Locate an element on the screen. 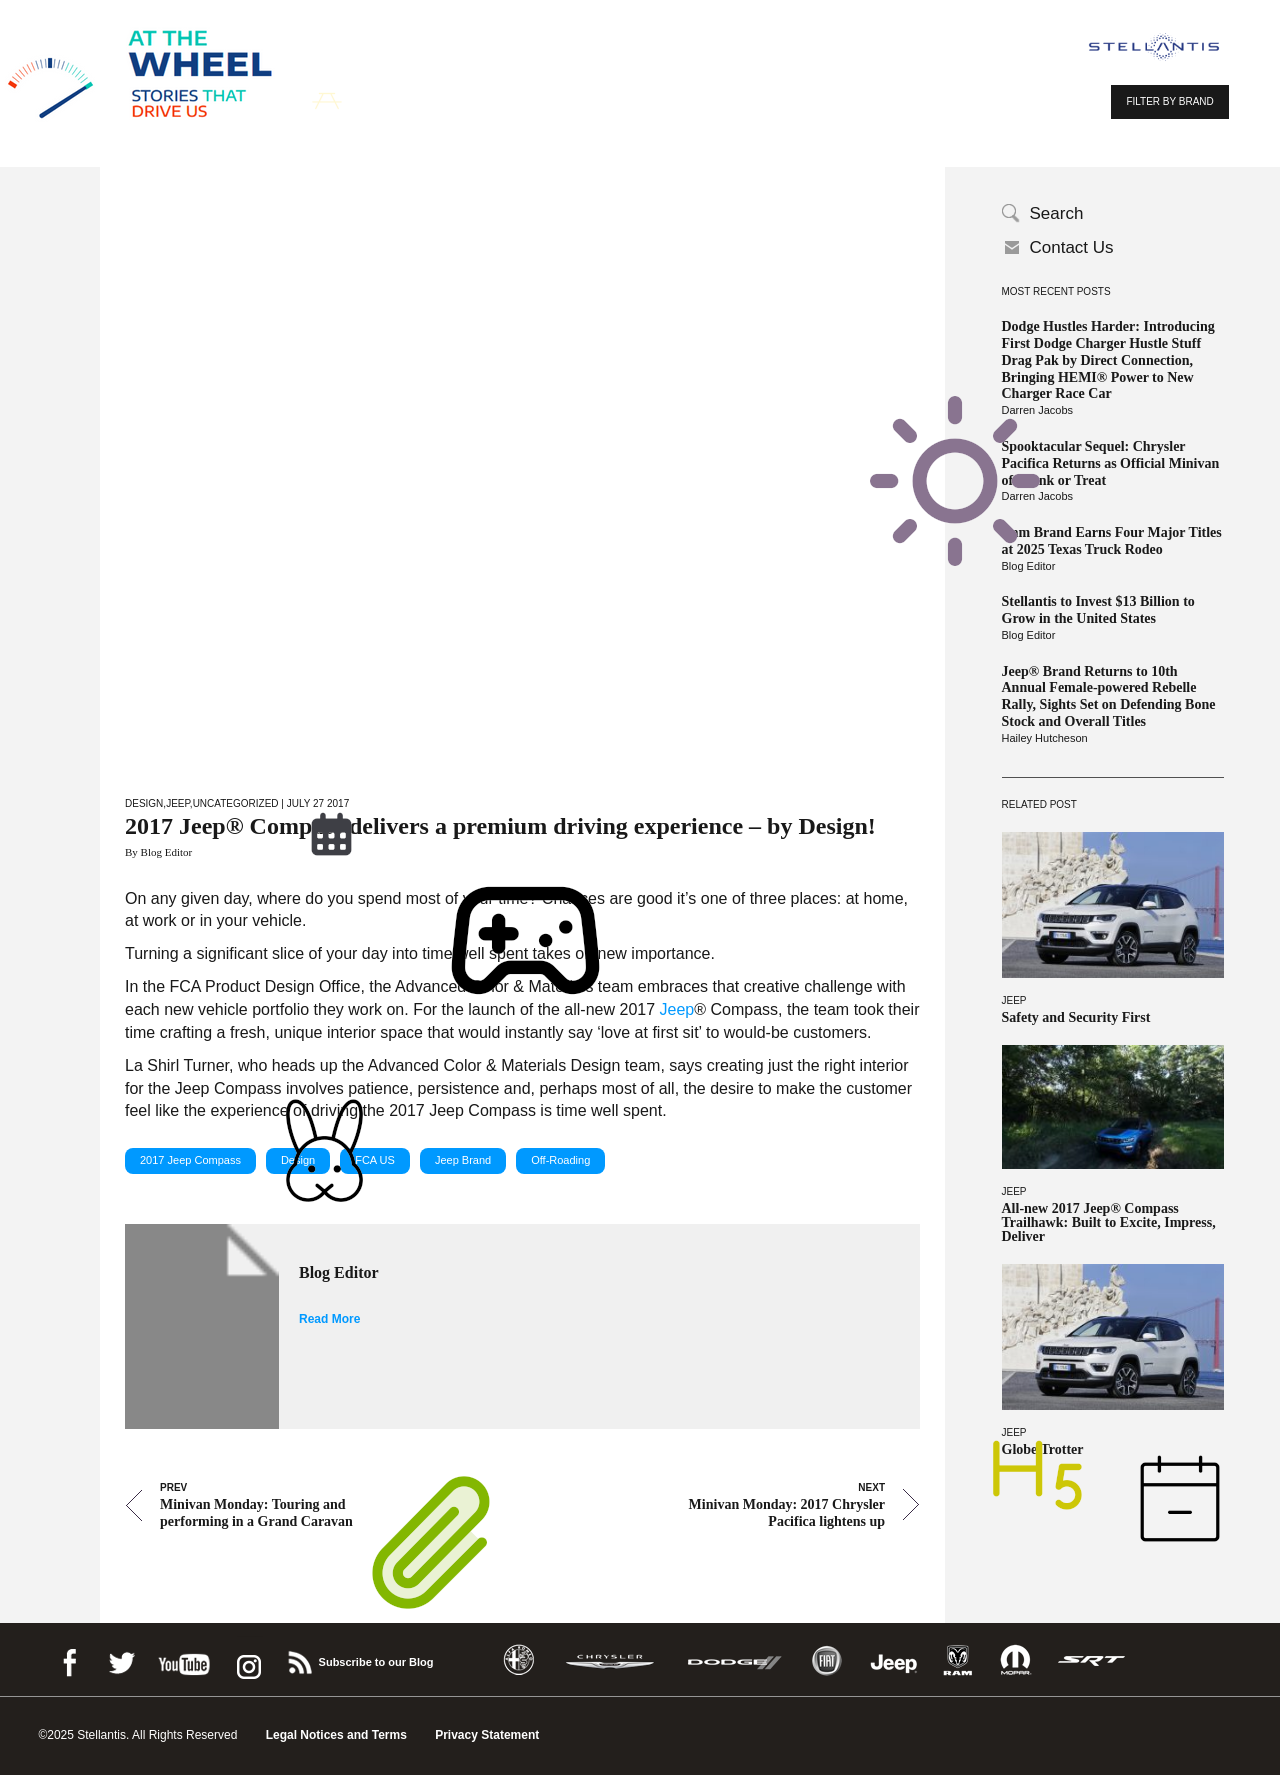 The width and height of the screenshot is (1280, 1775). access pet or animal-related features is located at coordinates (324, 1152).